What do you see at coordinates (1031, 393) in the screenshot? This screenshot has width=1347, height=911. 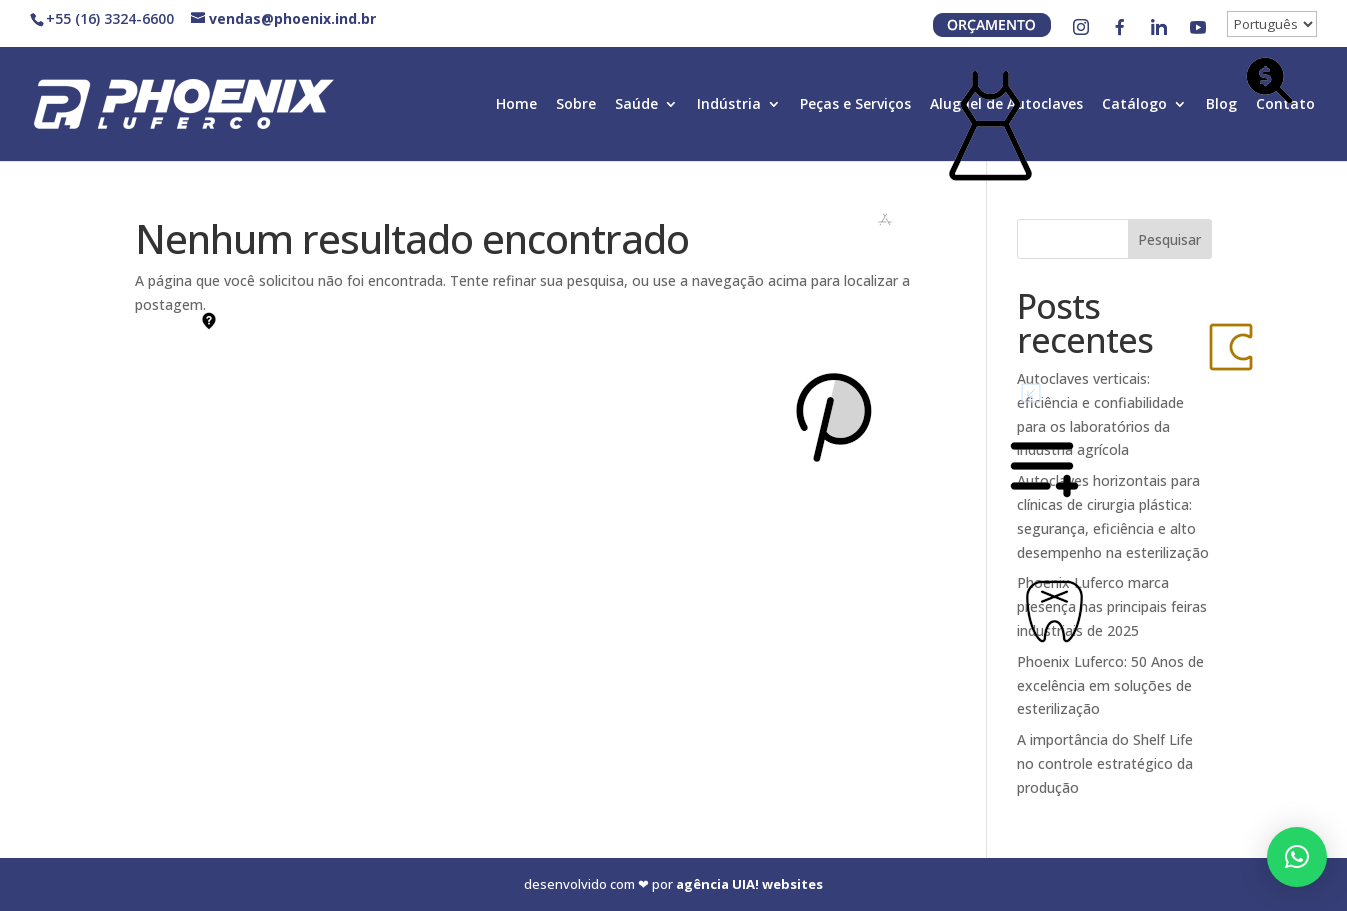 I see `navigate to the bottom-left corner` at bounding box center [1031, 393].